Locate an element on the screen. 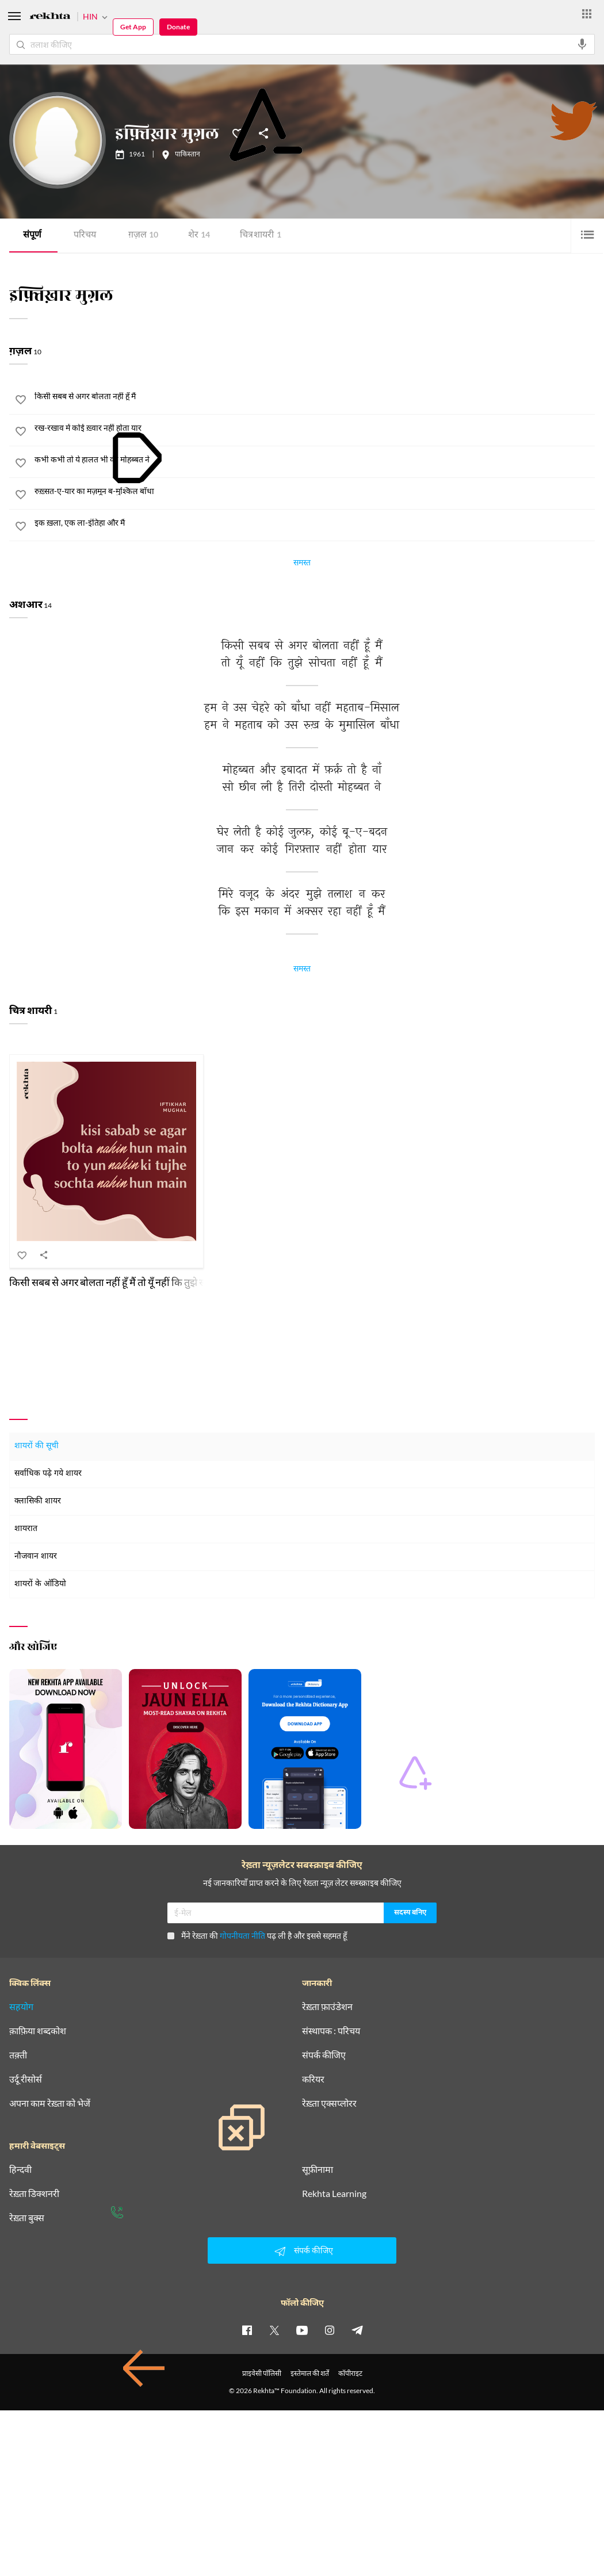 The image size is (604, 2576). remove a navigation waypoint is located at coordinates (262, 125).